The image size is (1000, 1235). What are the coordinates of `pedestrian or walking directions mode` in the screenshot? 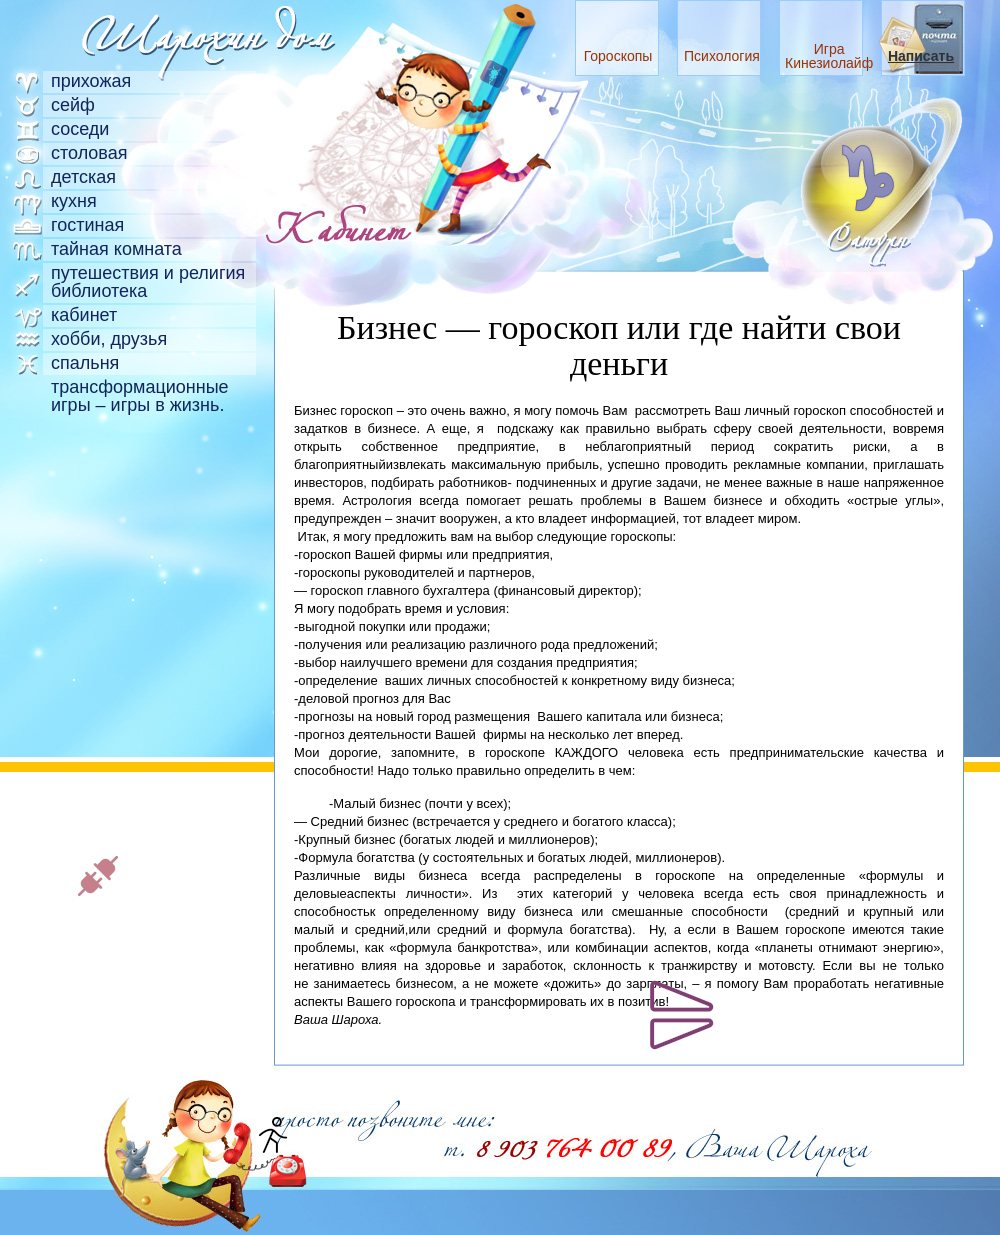 It's located at (273, 1135).